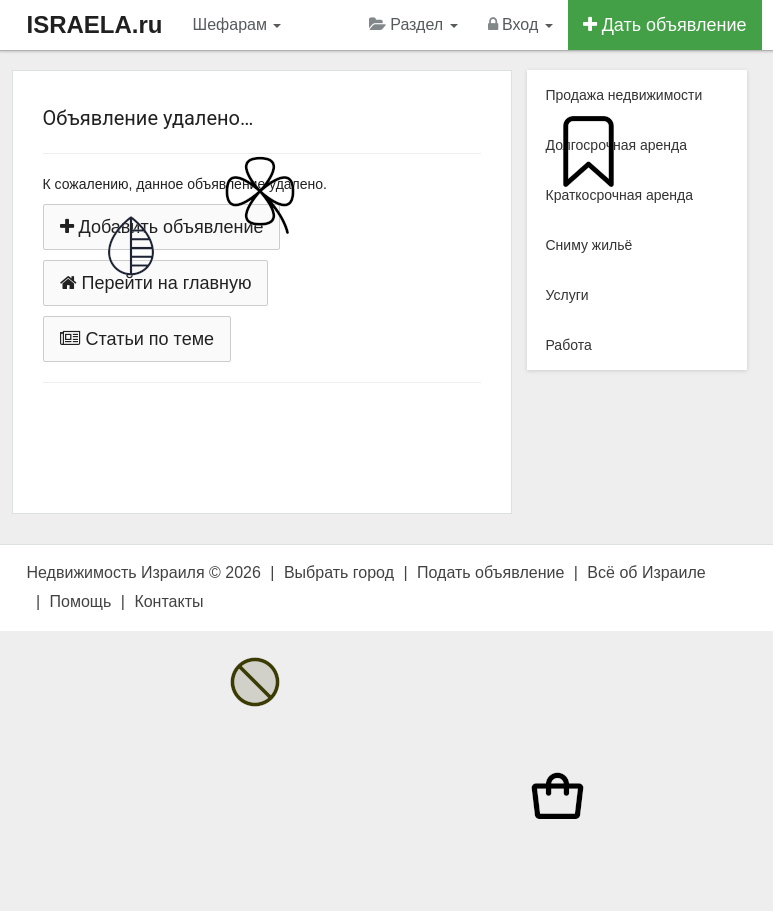 This screenshot has width=773, height=911. What do you see at coordinates (557, 798) in the screenshot?
I see `view your shopping bag` at bounding box center [557, 798].